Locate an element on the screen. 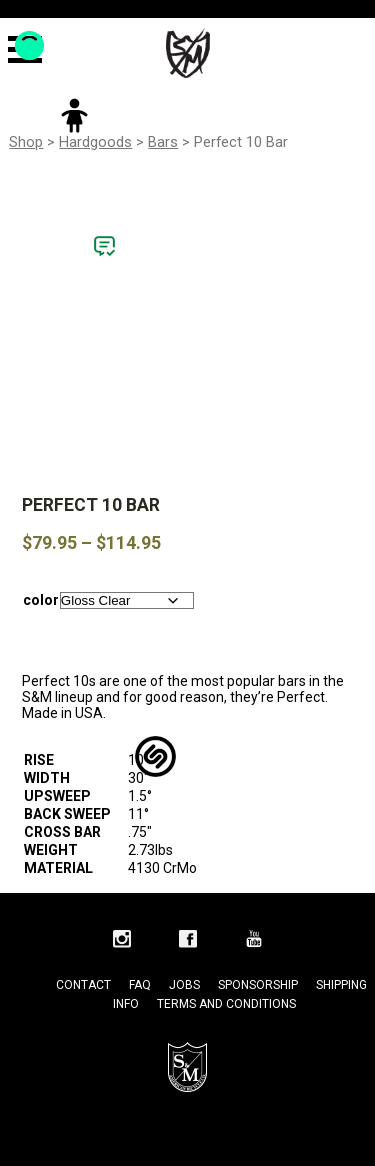 This screenshot has height=1166, width=375. identify a song with Shazam is located at coordinates (155, 756).